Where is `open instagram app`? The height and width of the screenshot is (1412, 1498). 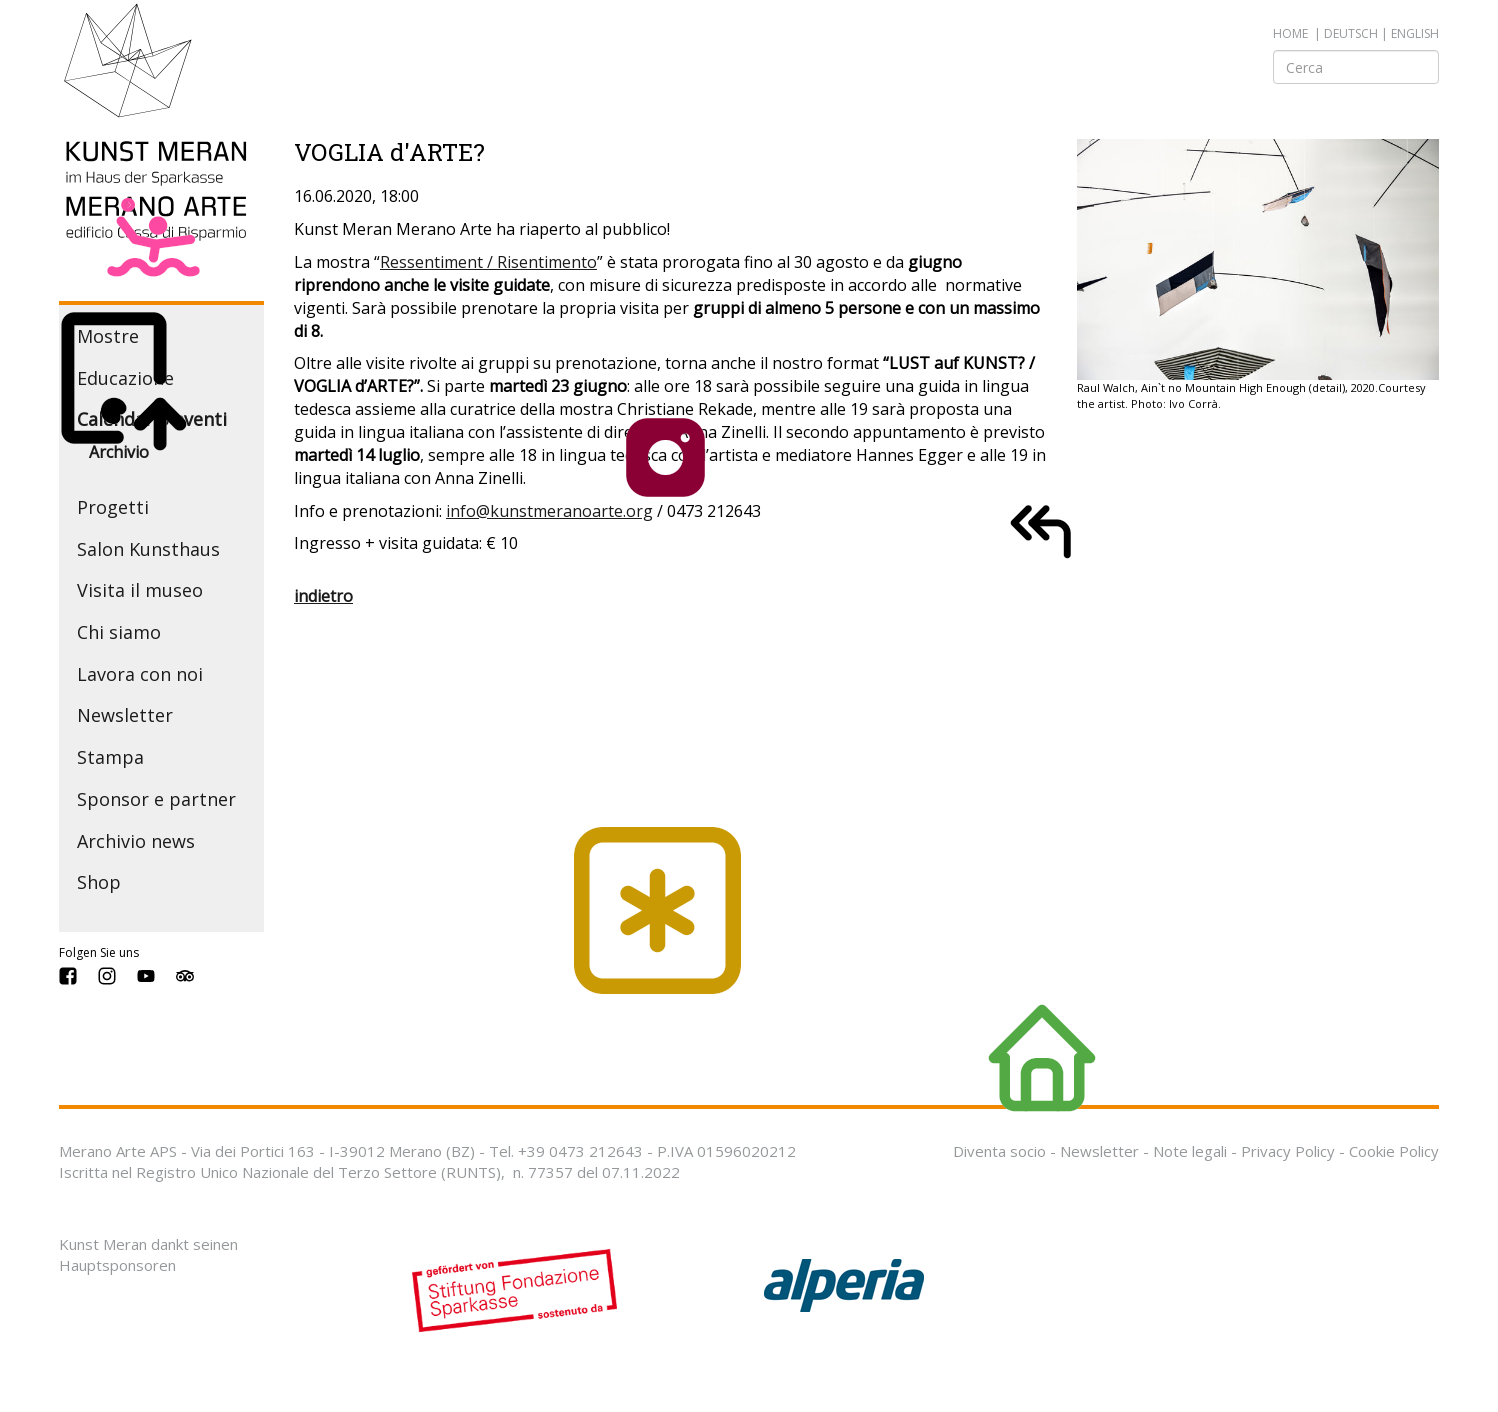 open instagram app is located at coordinates (665, 457).